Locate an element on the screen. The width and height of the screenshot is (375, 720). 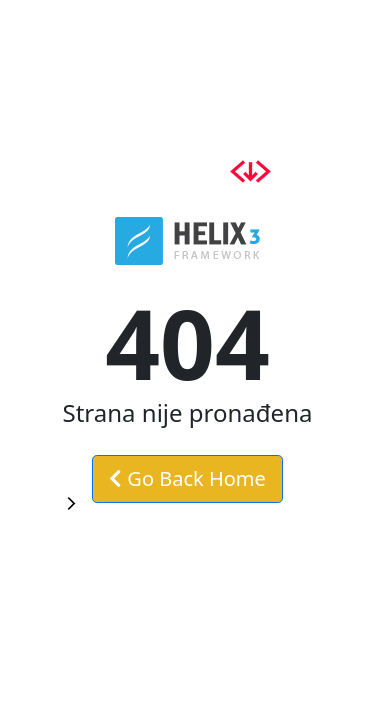
navigate to the next item or screen is located at coordinates (71, 503).